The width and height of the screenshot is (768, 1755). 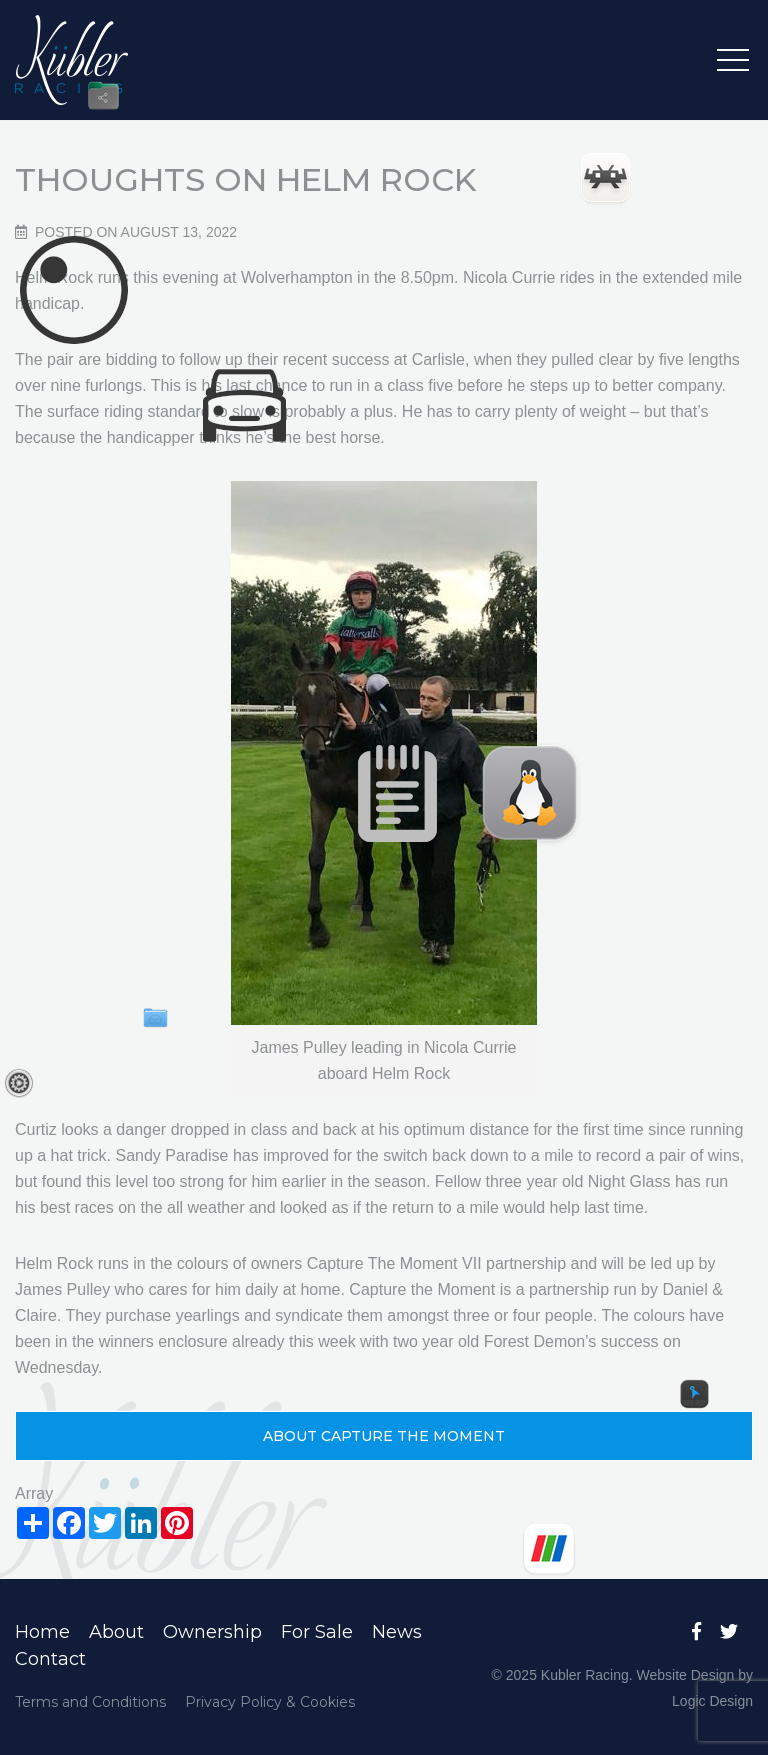 What do you see at coordinates (605, 177) in the screenshot?
I see `open retroarch emulator app` at bounding box center [605, 177].